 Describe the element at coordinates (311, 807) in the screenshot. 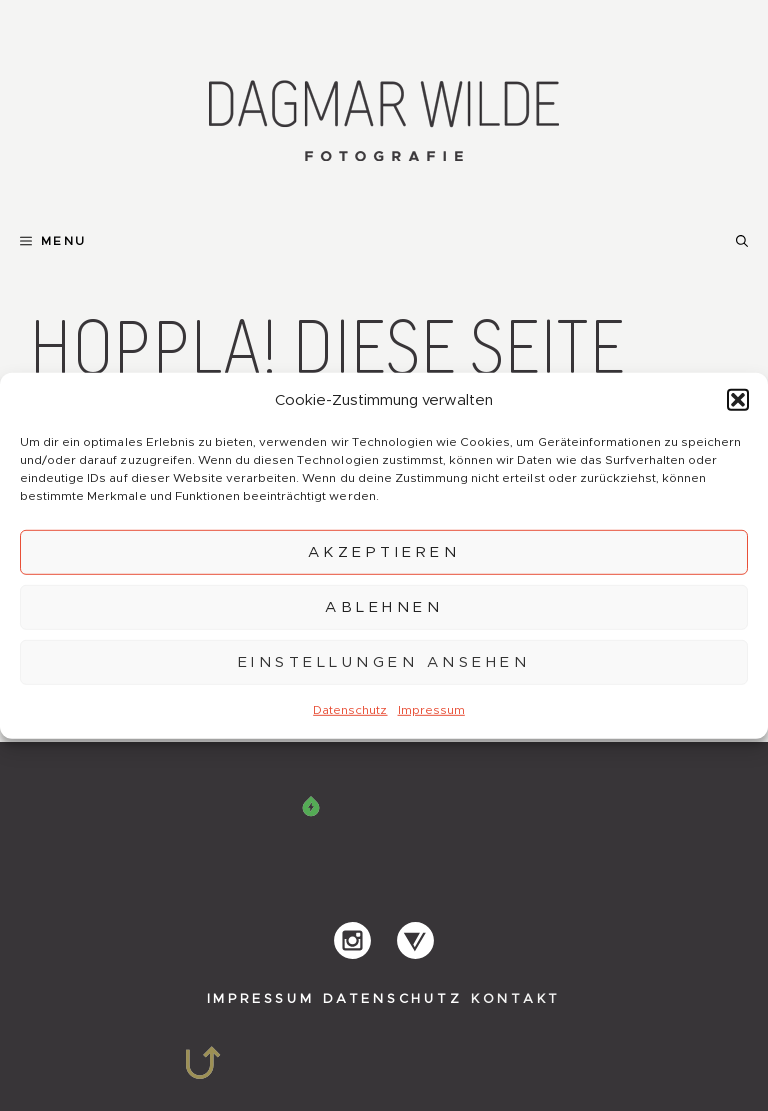

I see `hydroelectric power or water energy indicator` at that location.